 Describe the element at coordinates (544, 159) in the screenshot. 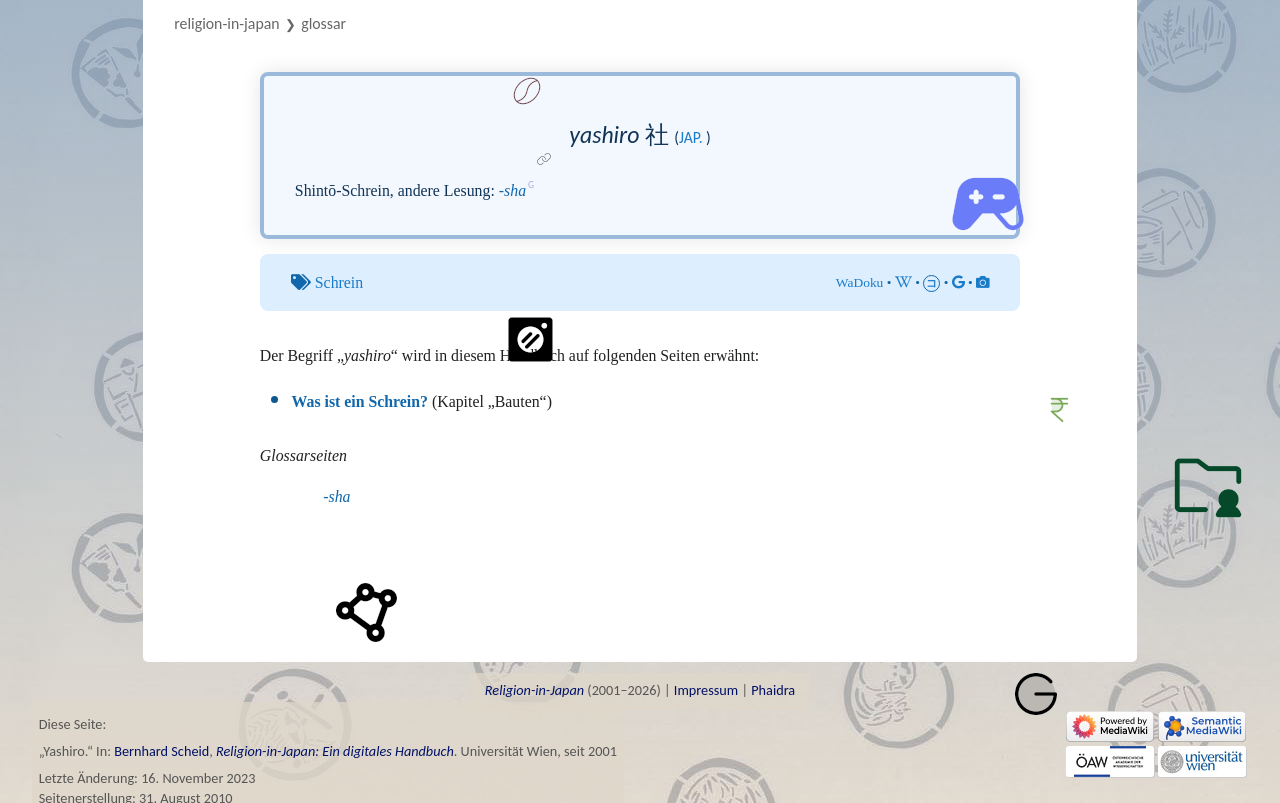

I see `copy or share a link` at that location.